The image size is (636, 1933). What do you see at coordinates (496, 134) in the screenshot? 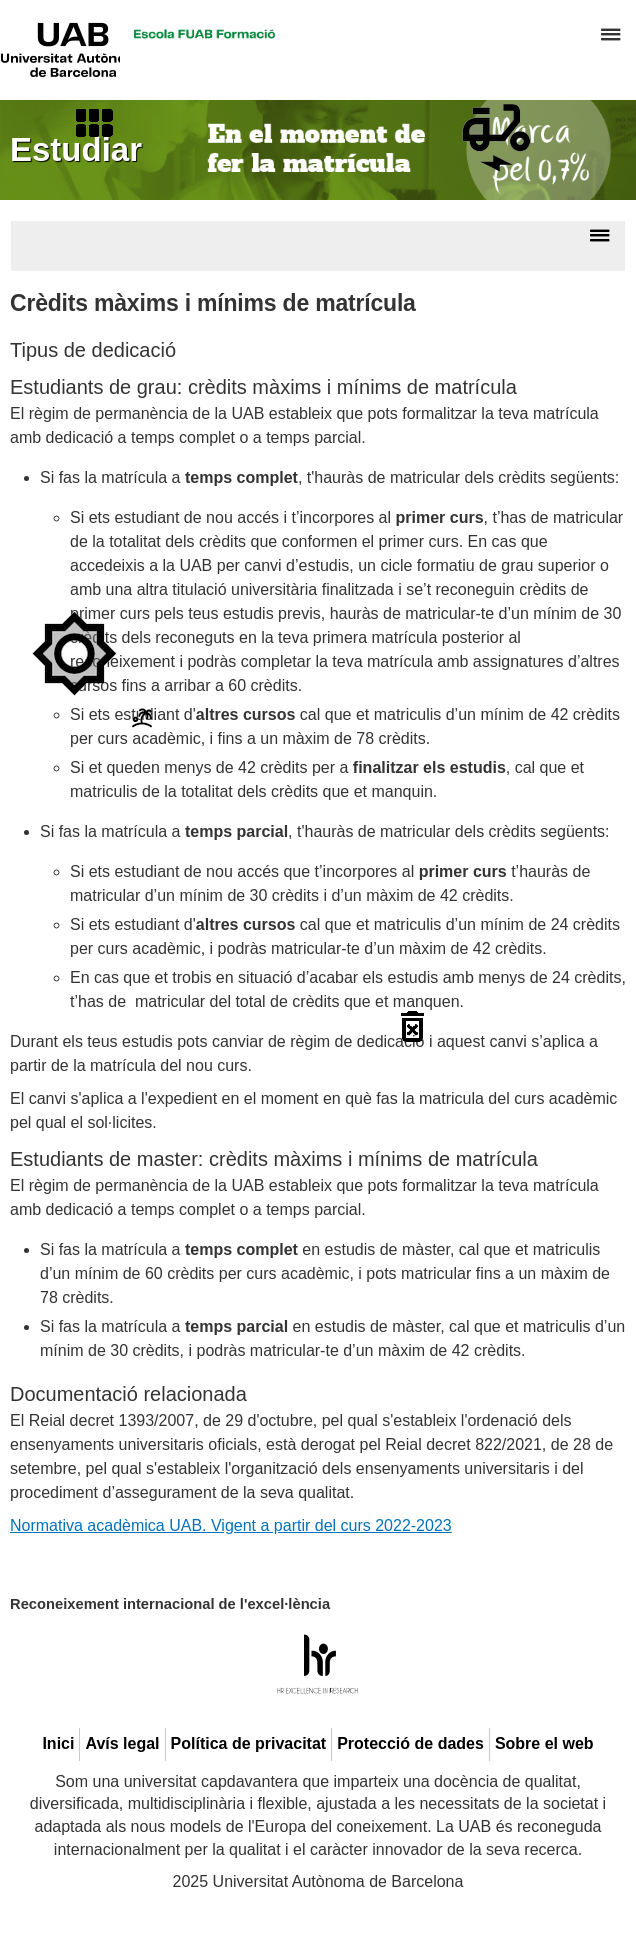
I see `select electric moped as transportation mode` at bounding box center [496, 134].